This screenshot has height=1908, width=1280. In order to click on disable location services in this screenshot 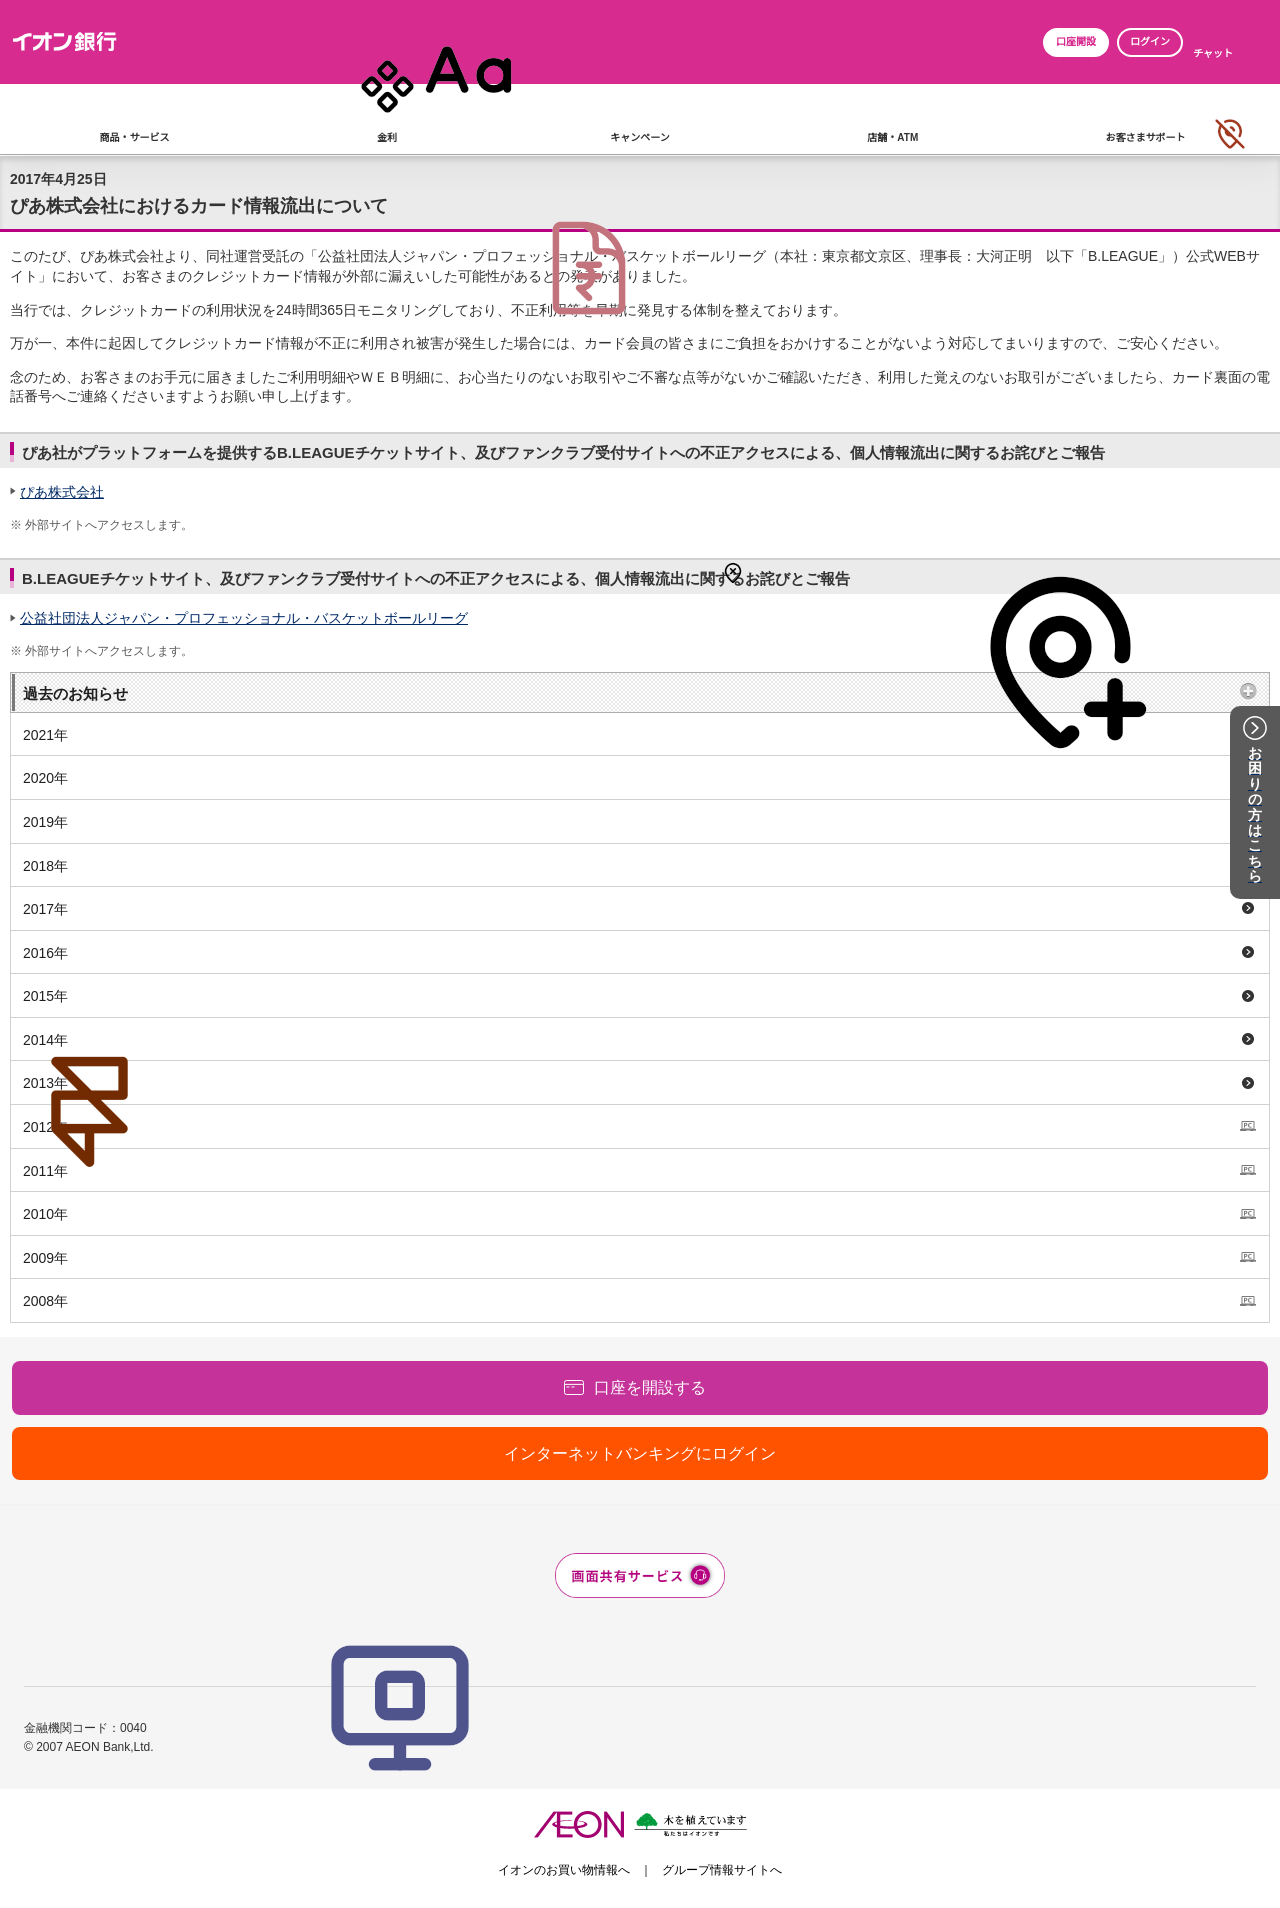, I will do `click(1230, 134)`.